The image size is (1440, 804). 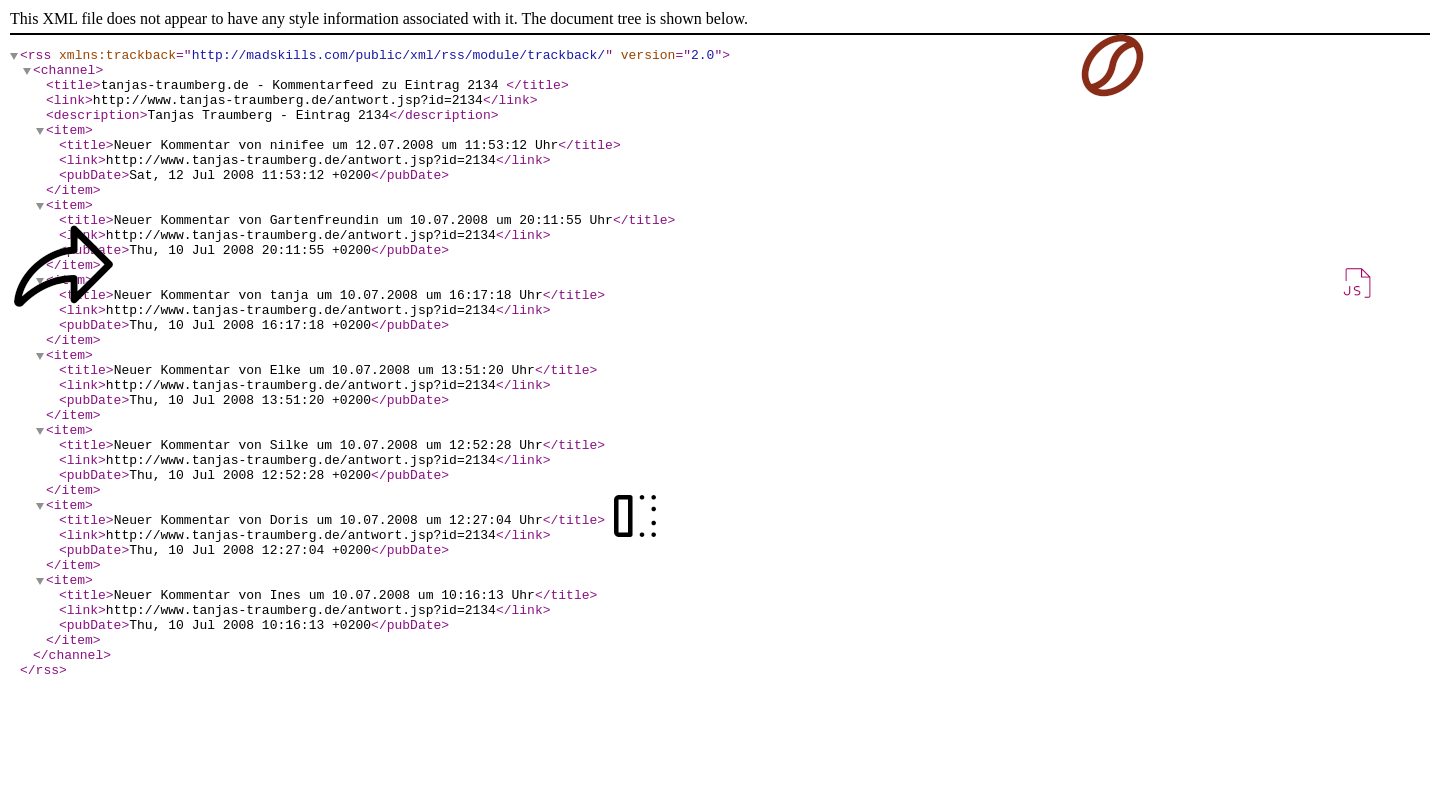 I want to click on align selected element to the left, so click(x=635, y=516).